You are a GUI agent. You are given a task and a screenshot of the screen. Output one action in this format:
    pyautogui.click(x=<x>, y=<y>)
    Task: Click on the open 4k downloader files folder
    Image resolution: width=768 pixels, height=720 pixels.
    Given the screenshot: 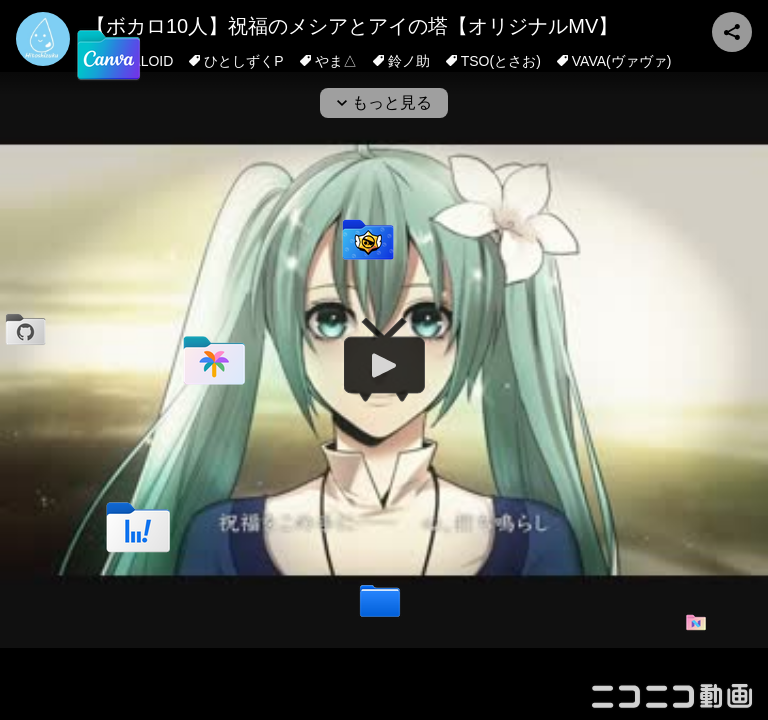 What is the action you would take?
    pyautogui.click(x=138, y=529)
    